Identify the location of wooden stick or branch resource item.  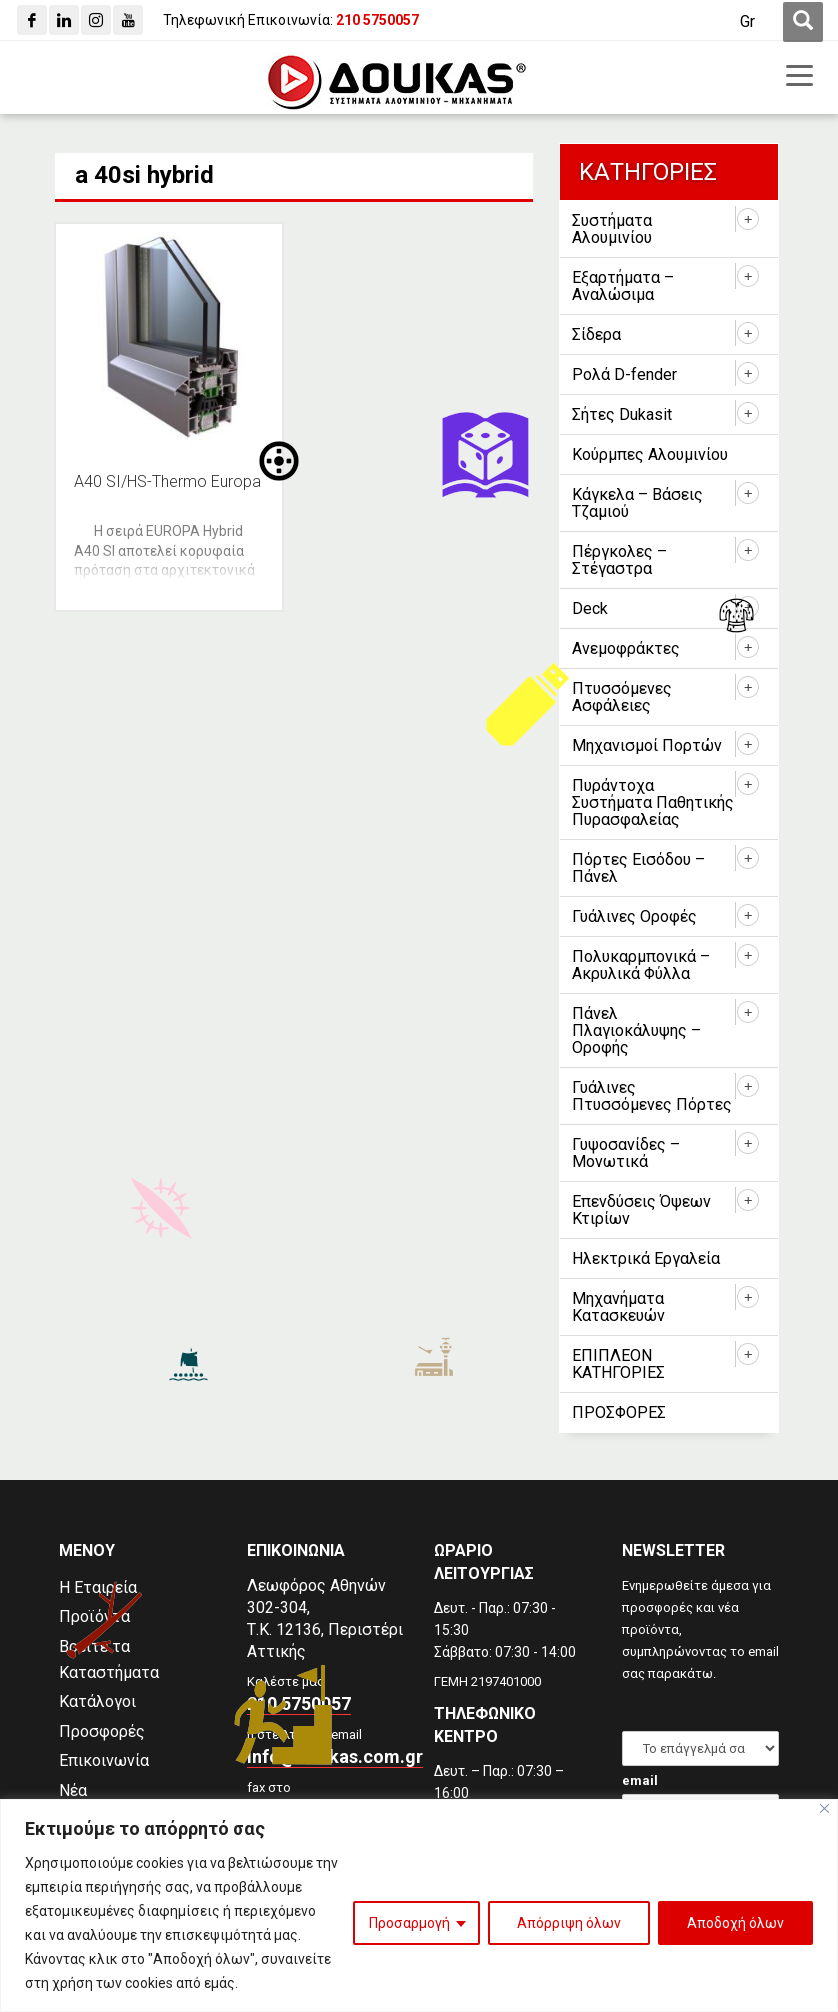
(104, 1620).